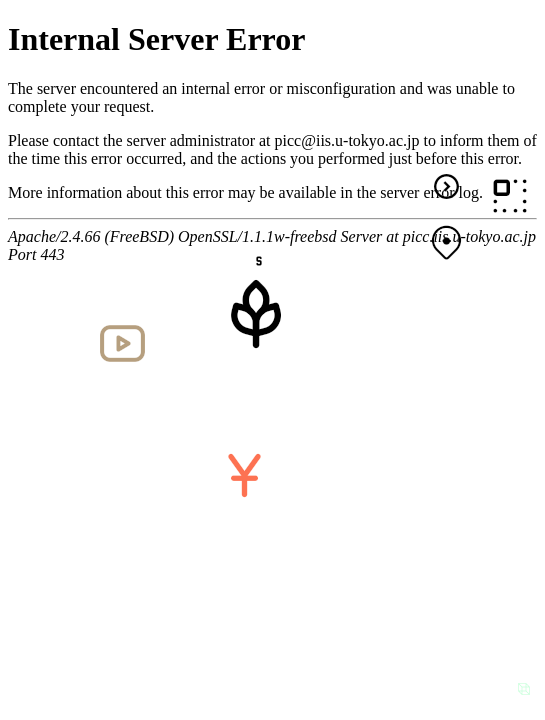 The image size is (545, 720). Describe the element at coordinates (244, 475) in the screenshot. I see `indicates chinese yuan currency` at that location.